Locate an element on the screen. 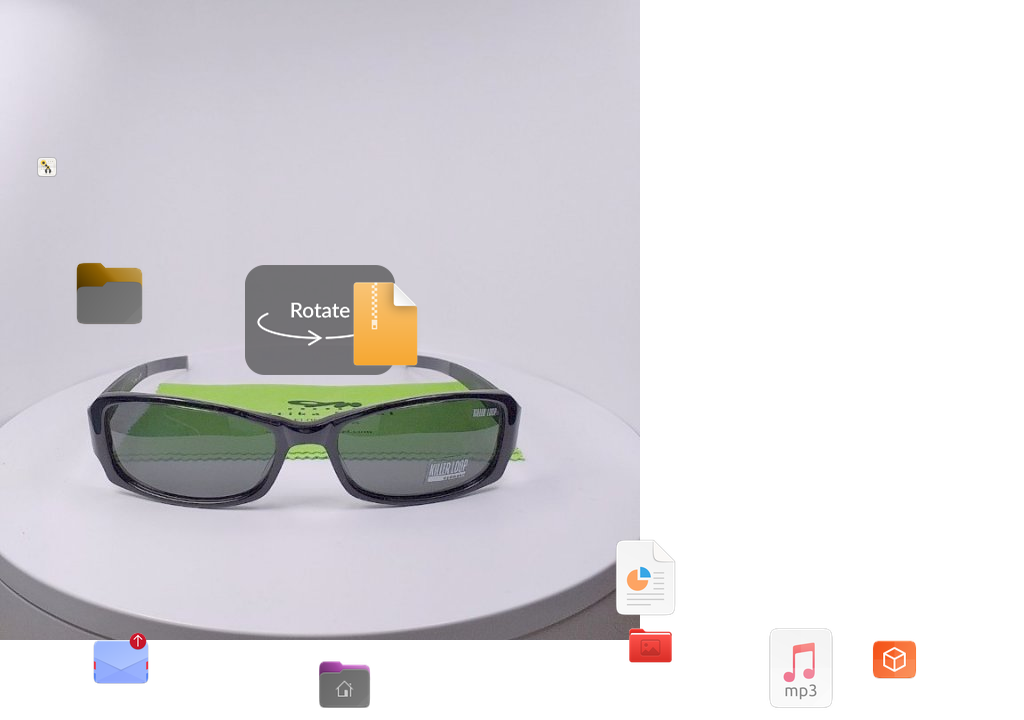 Image resolution: width=1024 pixels, height=720 pixels. open a 3D model file is located at coordinates (894, 658).